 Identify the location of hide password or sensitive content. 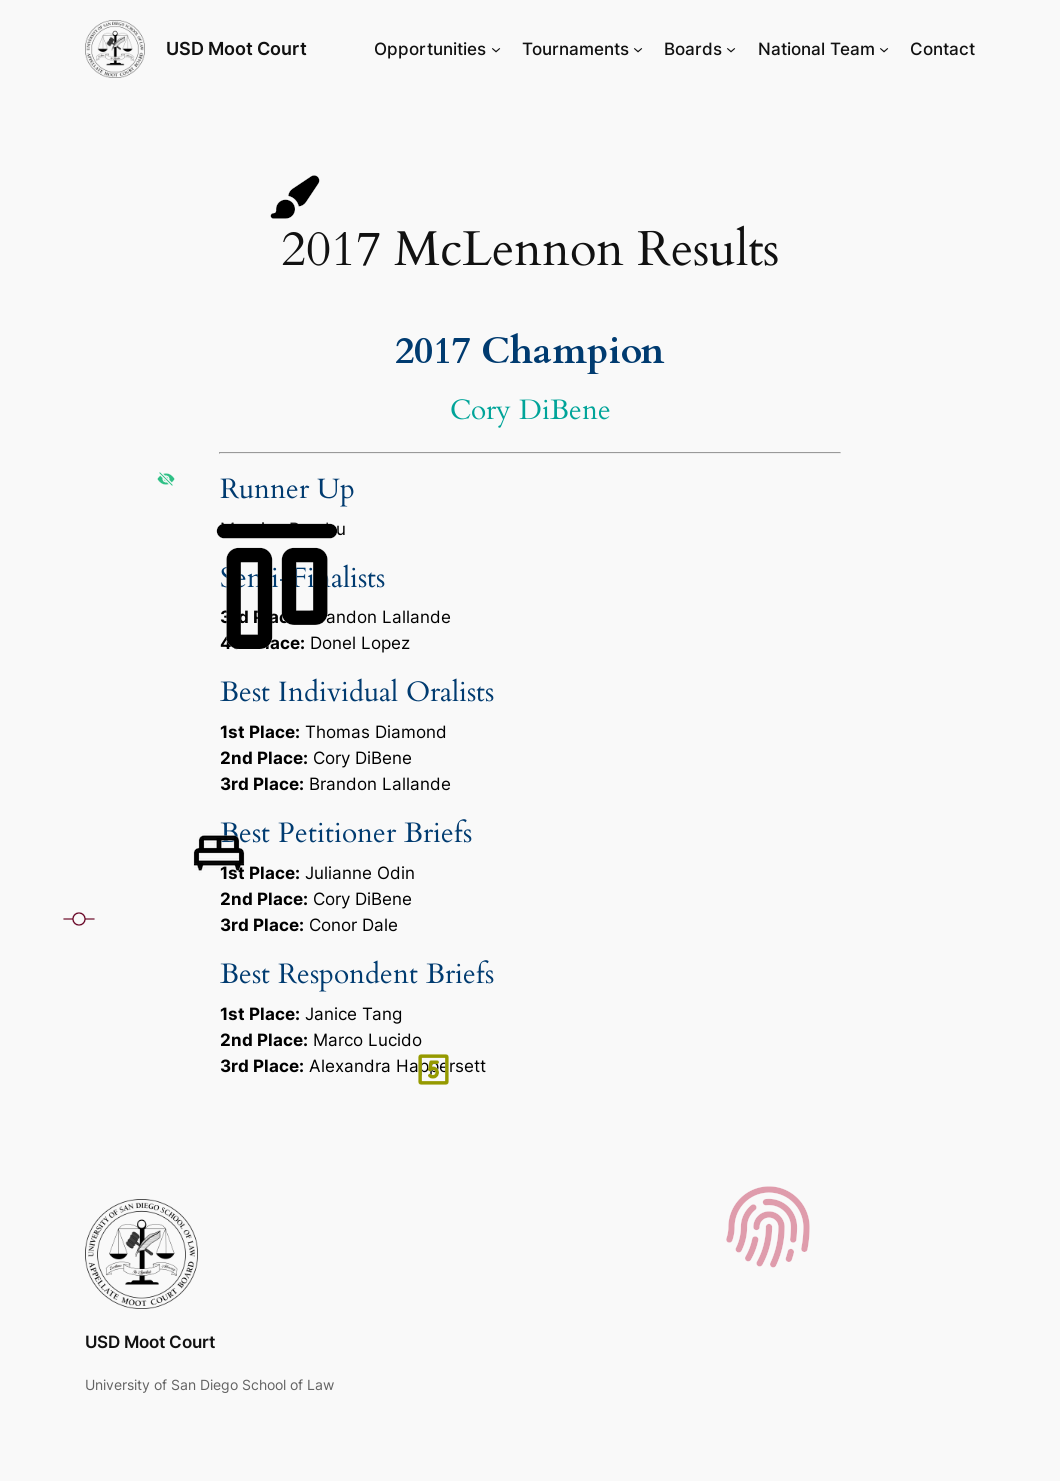
(166, 479).